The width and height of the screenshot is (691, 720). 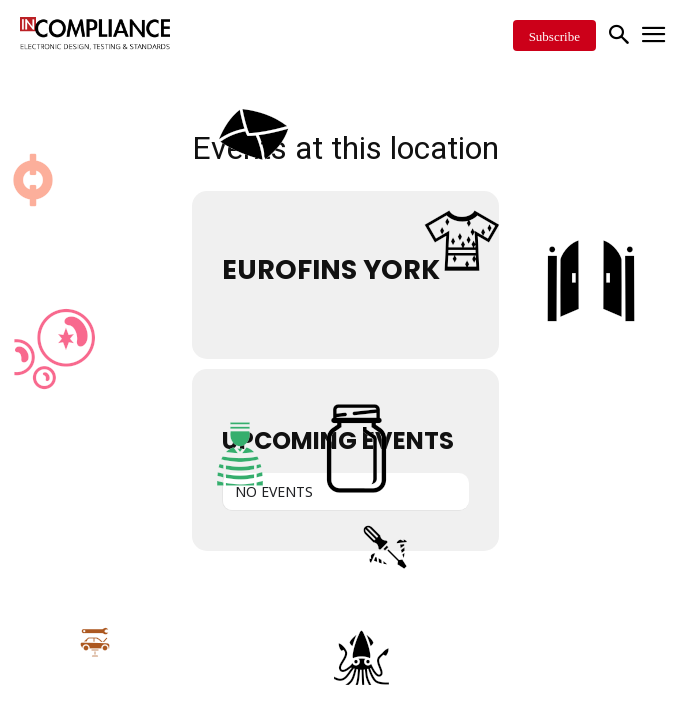 What do you see at coordinates (253, 135) in the screenshot?
I see `open your inbox or messages` at bounding box center [253, 135].